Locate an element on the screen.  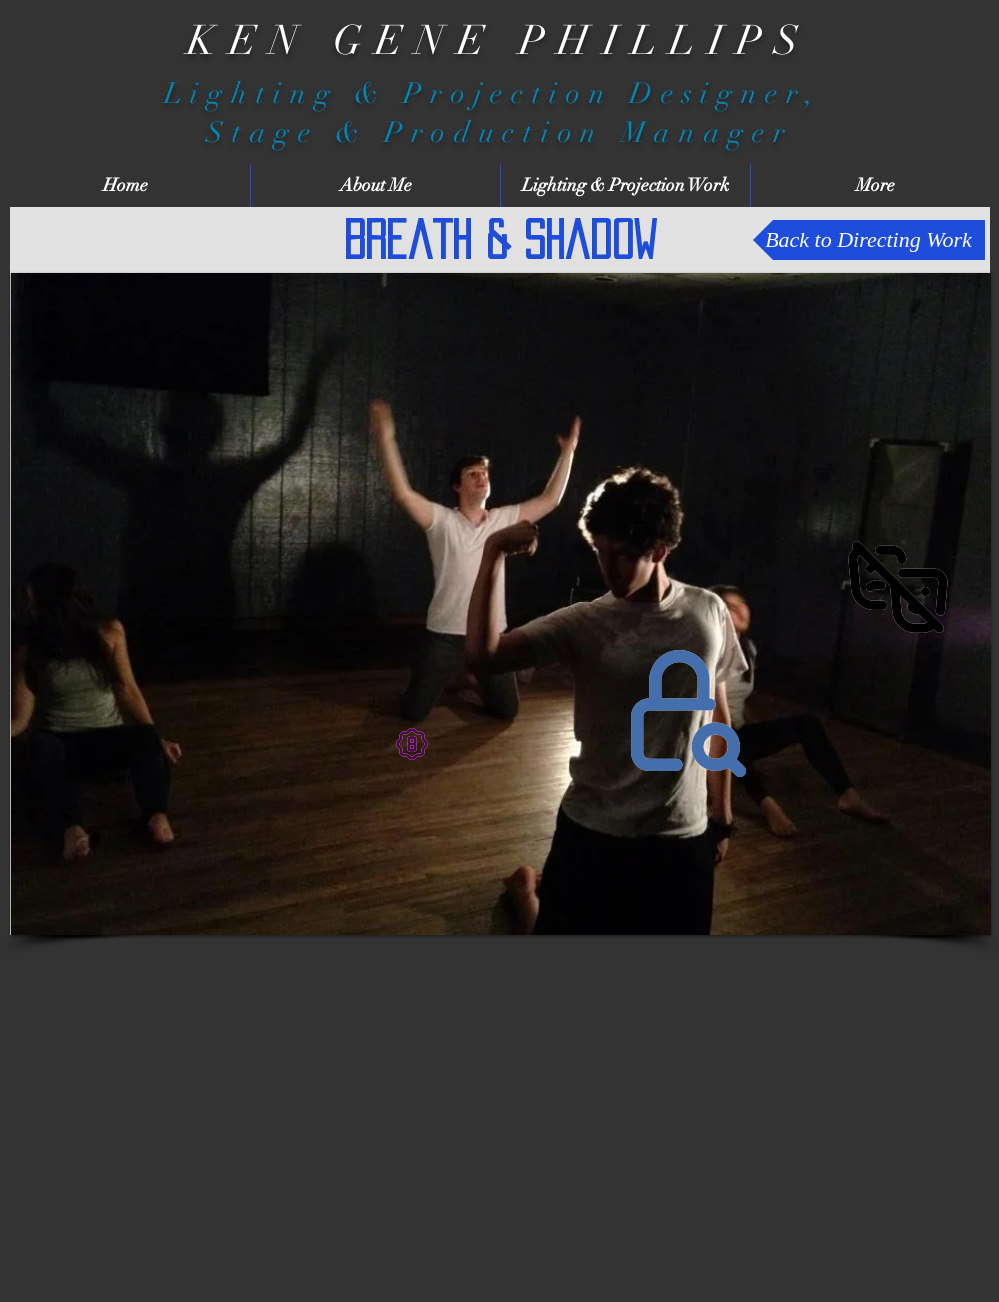
disable theater or entertainment mode is located at coordinates (898, 587).